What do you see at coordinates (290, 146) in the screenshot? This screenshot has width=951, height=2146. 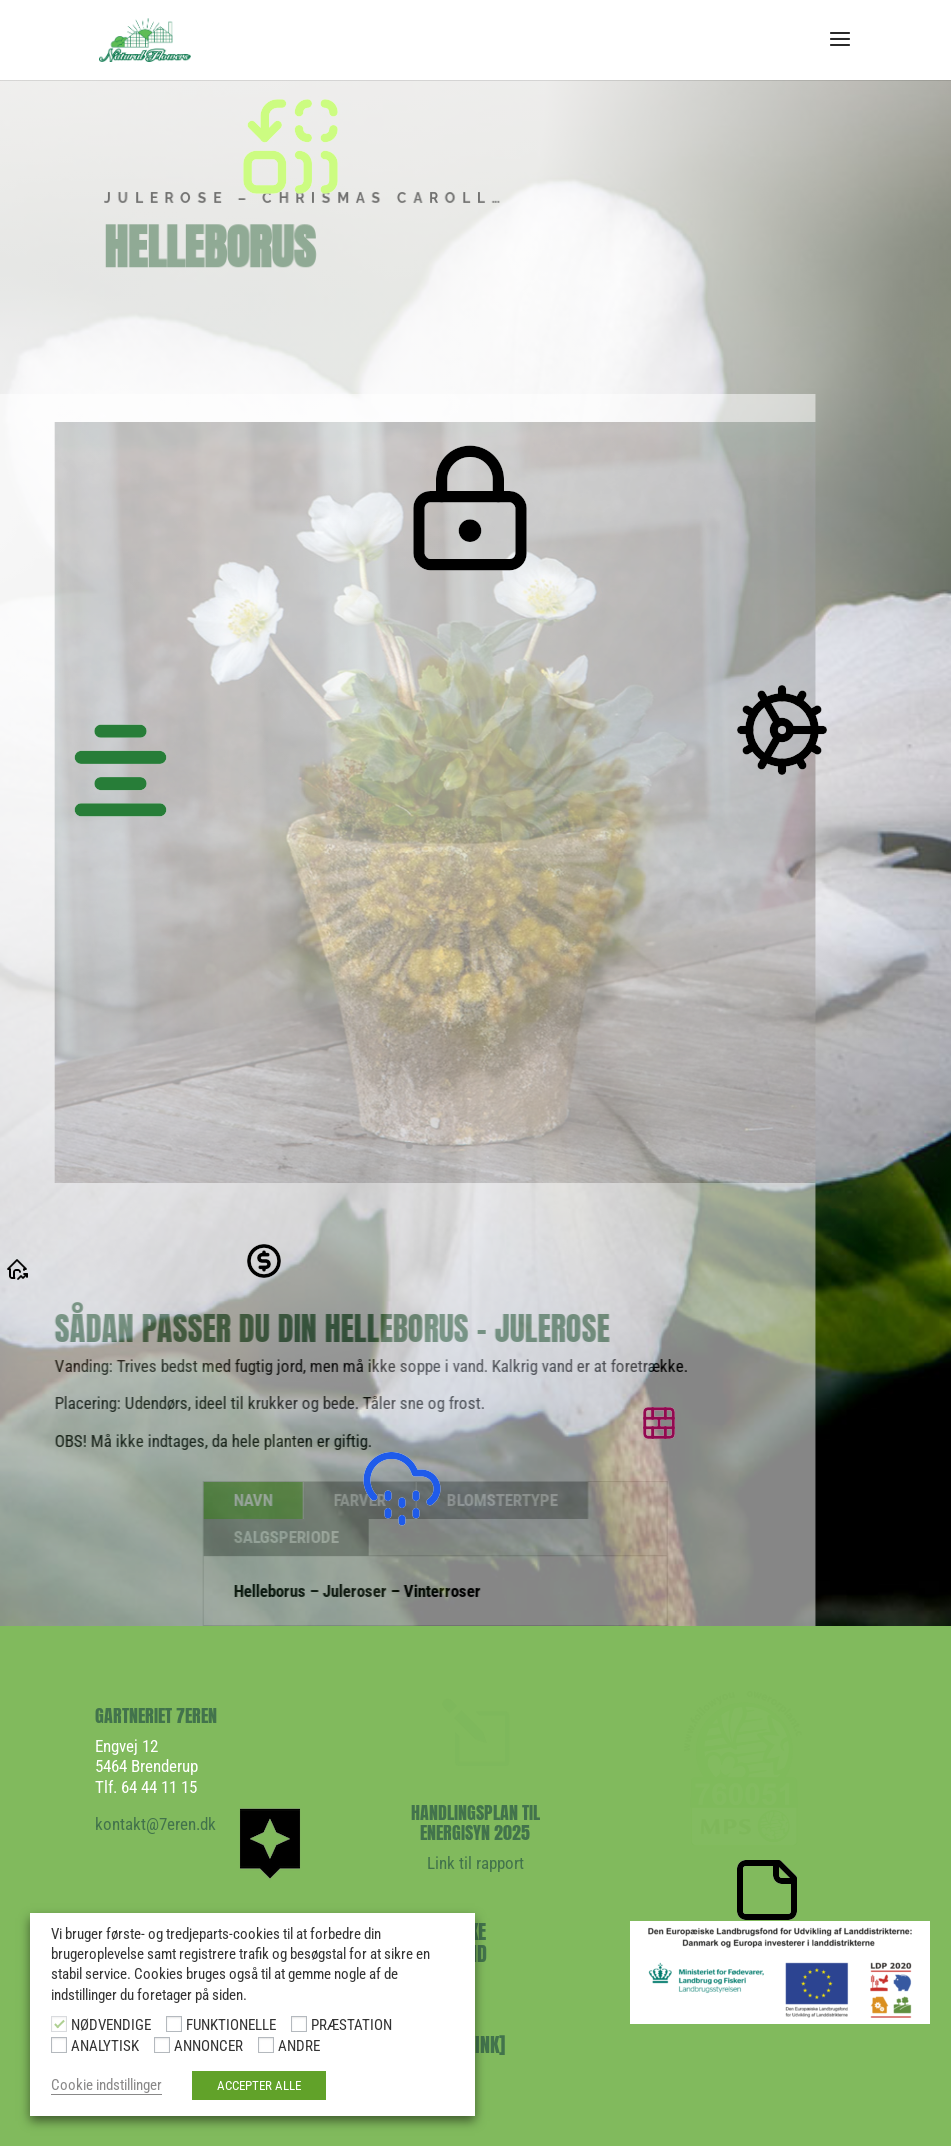 I see `replace all matching instances in a document` at bounding box center [290, 146].